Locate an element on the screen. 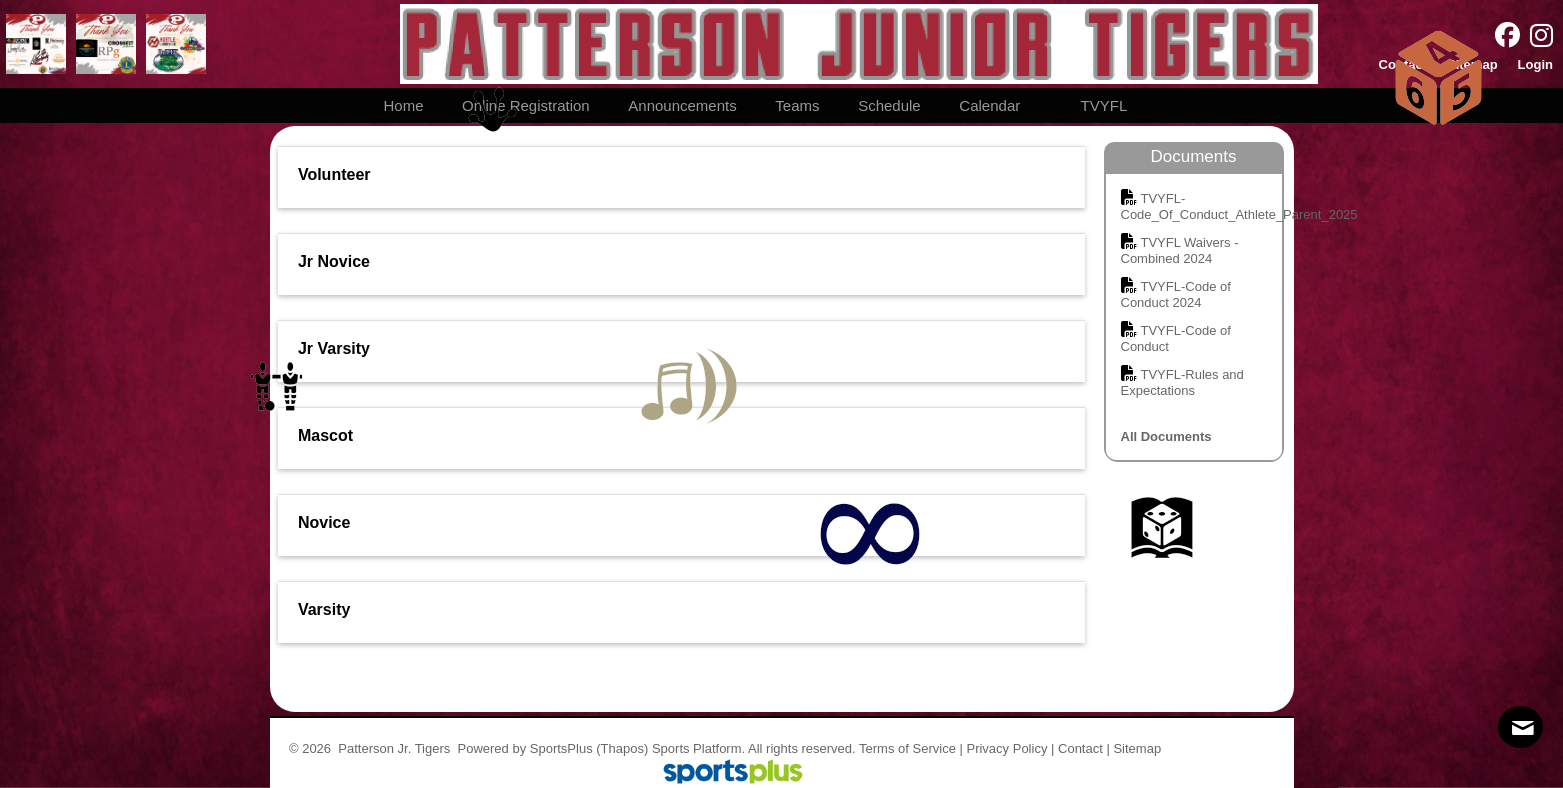  amphibian or frog-related game element is located at coordinates (492, 109).